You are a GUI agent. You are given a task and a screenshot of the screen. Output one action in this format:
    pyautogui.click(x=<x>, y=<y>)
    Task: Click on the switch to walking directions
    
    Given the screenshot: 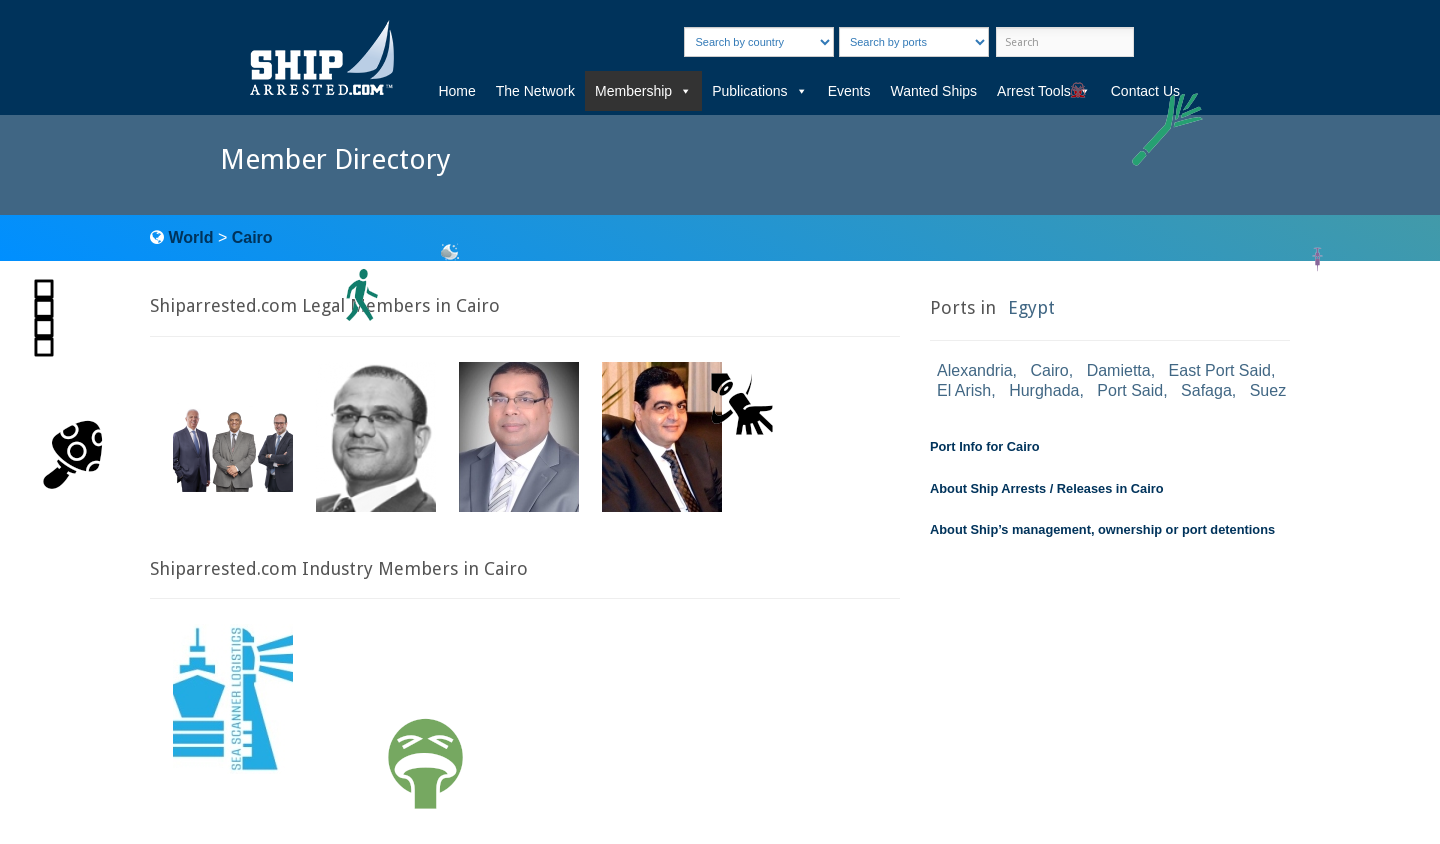 What is the action you would take?
    pyautogui.click(x=362, y=295)
    